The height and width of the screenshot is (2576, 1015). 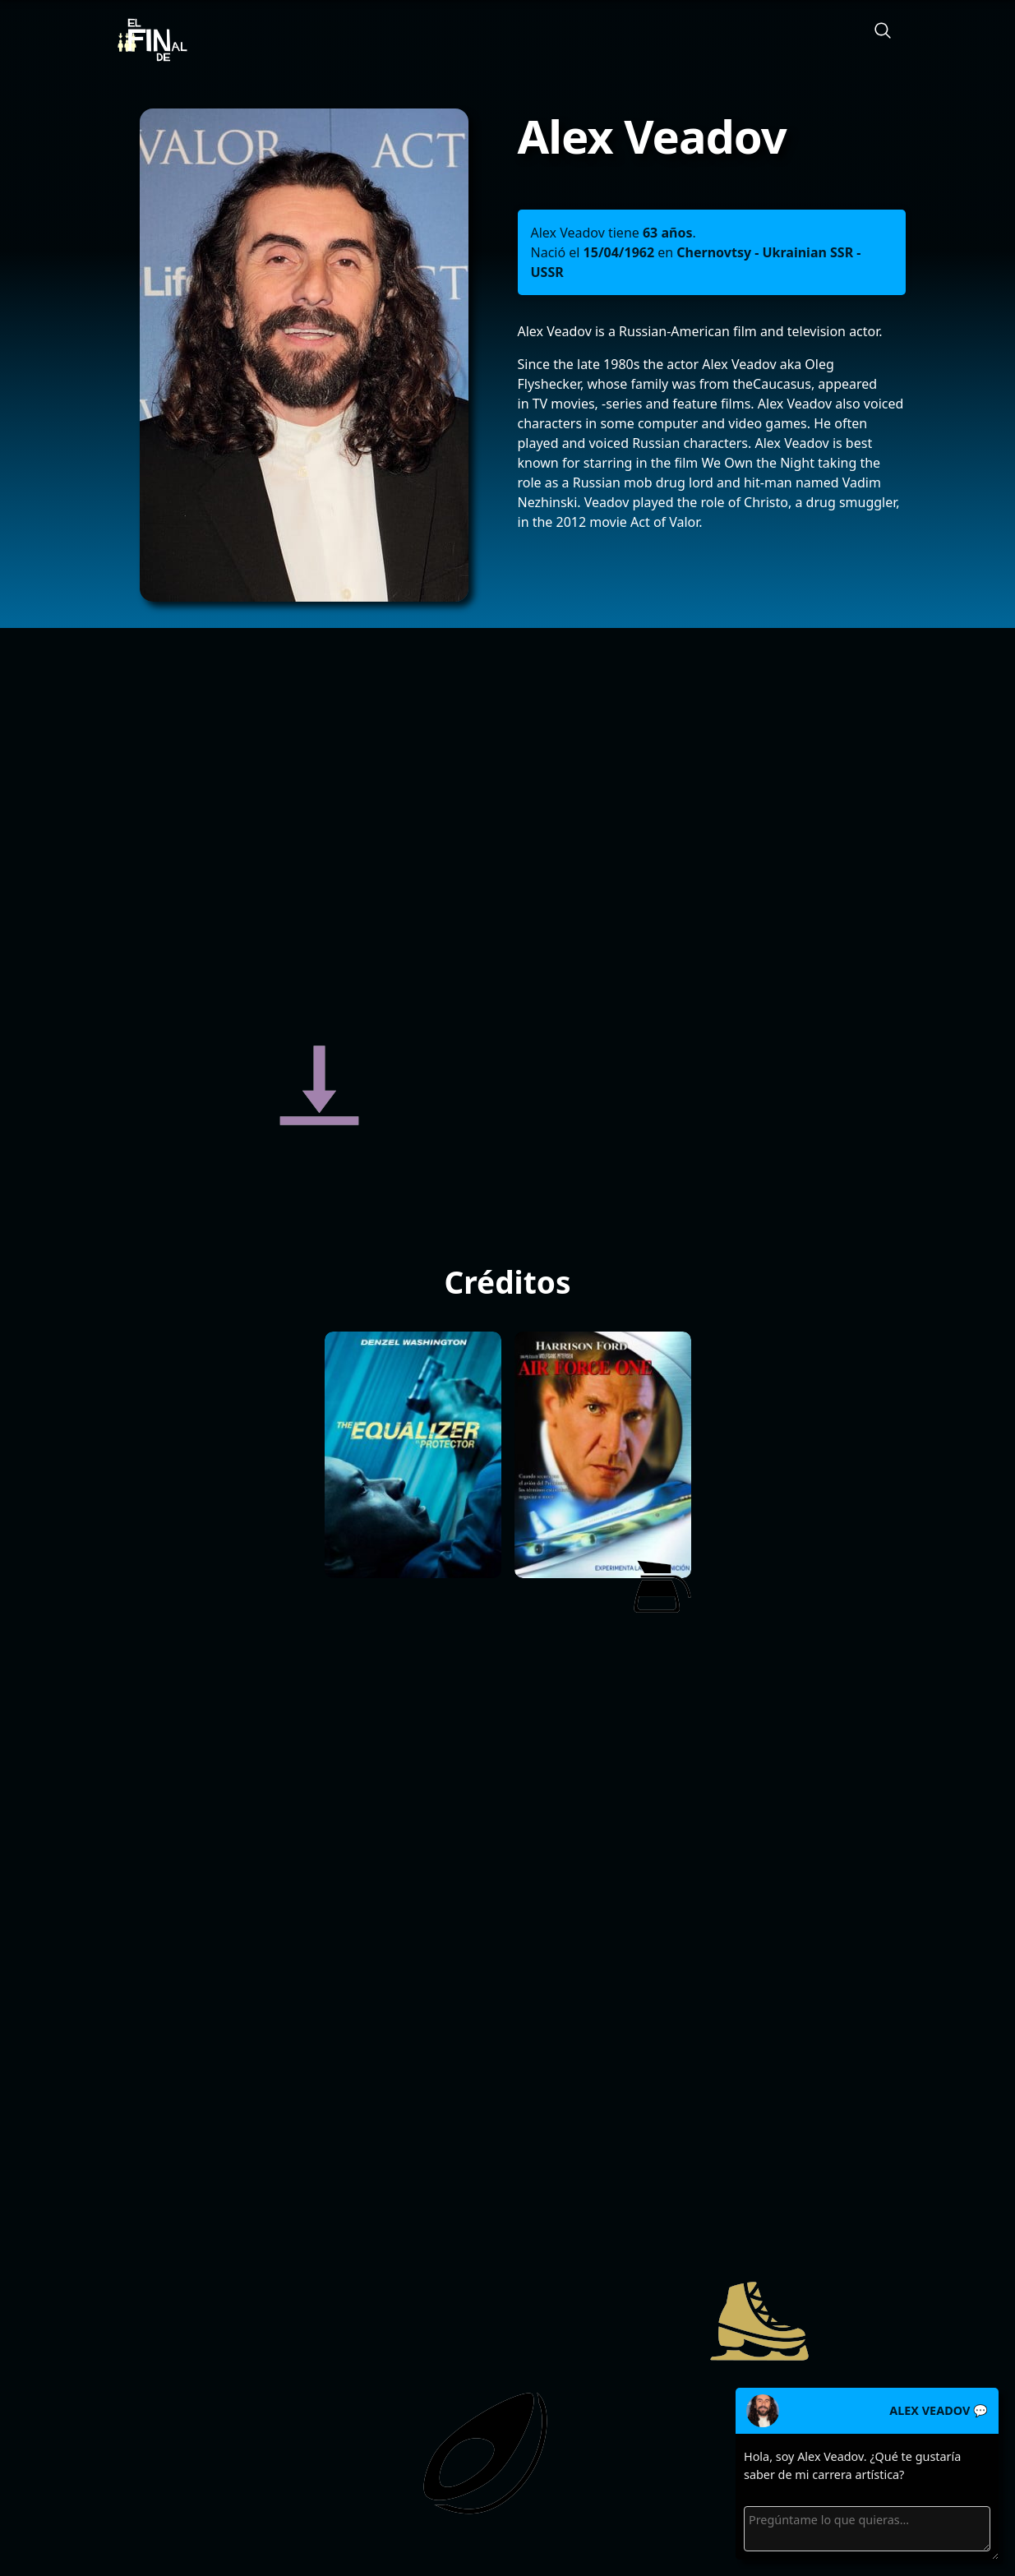 What do you see at coordinates (662, 1586) in the screenshot?
I see `indicates coffee is available or brewing` at bounding box center [662, 1586].